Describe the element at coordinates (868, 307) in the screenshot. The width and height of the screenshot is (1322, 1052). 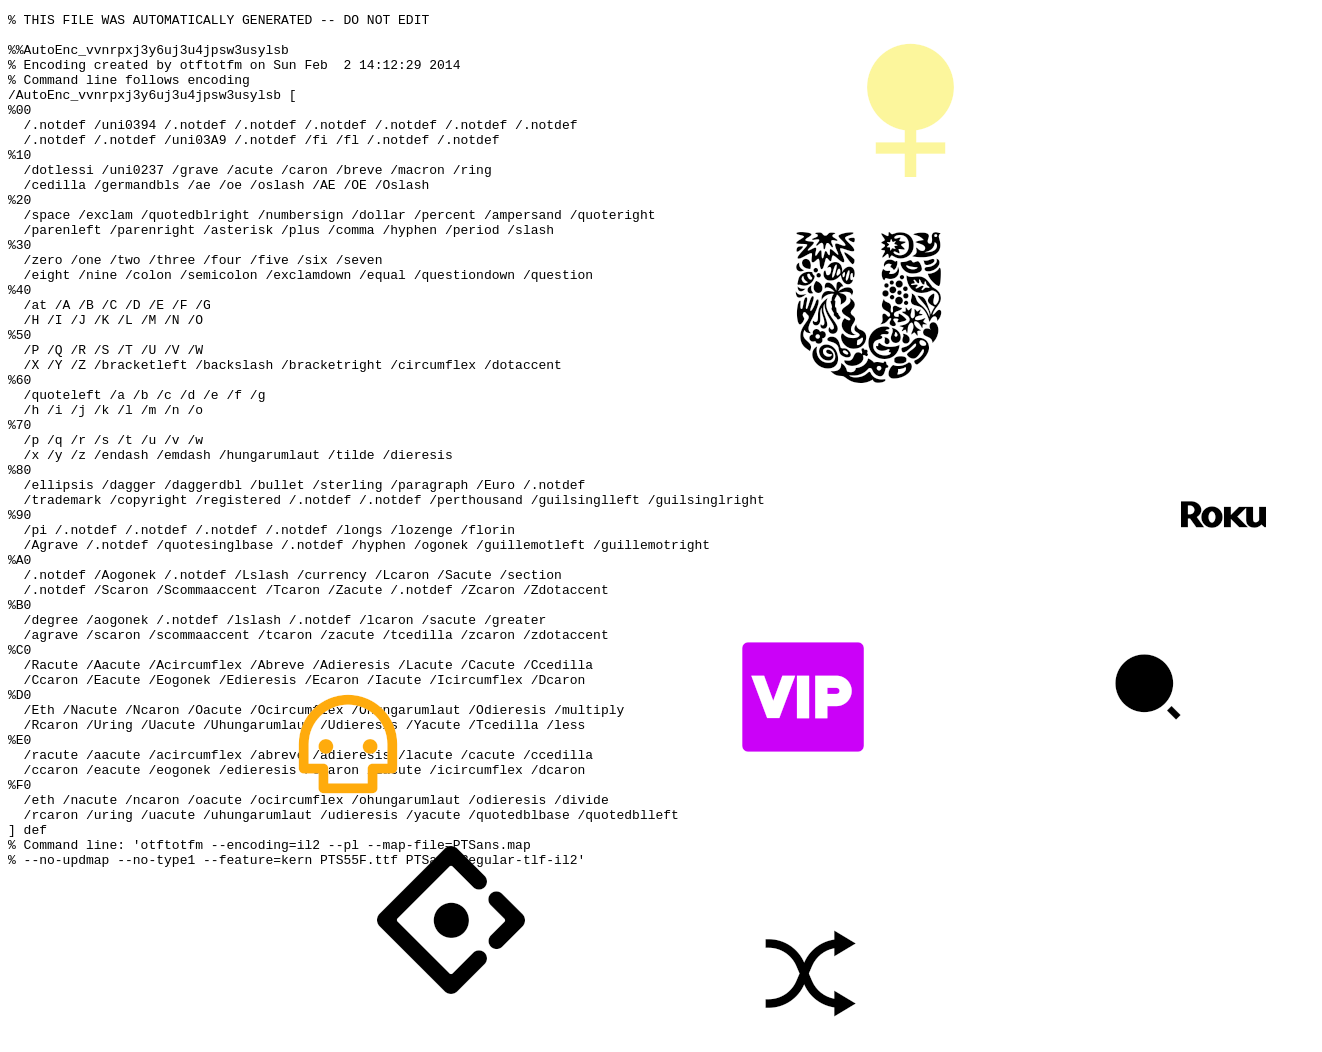
I see `unilever brand logo` at that location.